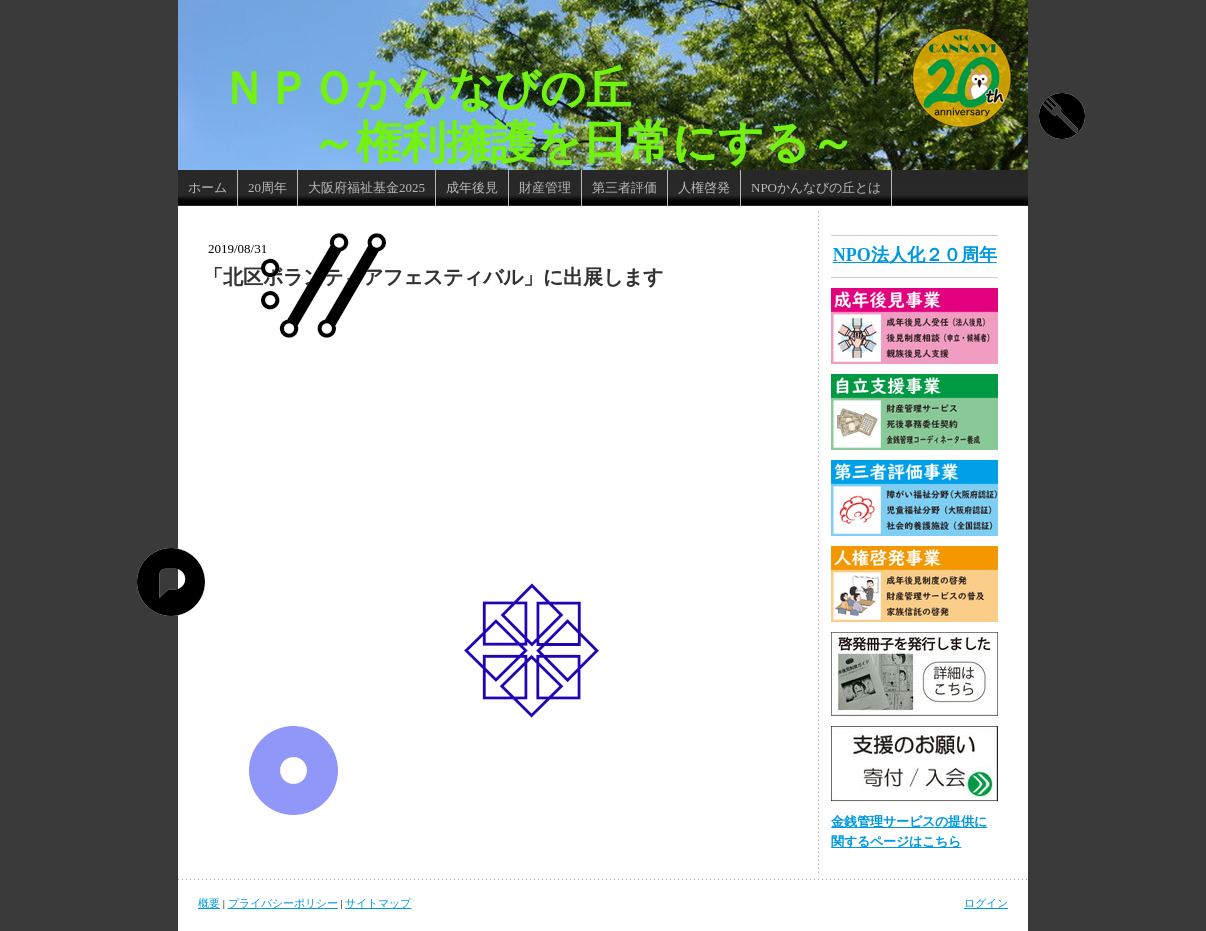  Describe the element at coordinates (323, 285) in the screenshot. I see `visit curl website or documentation` at that location.